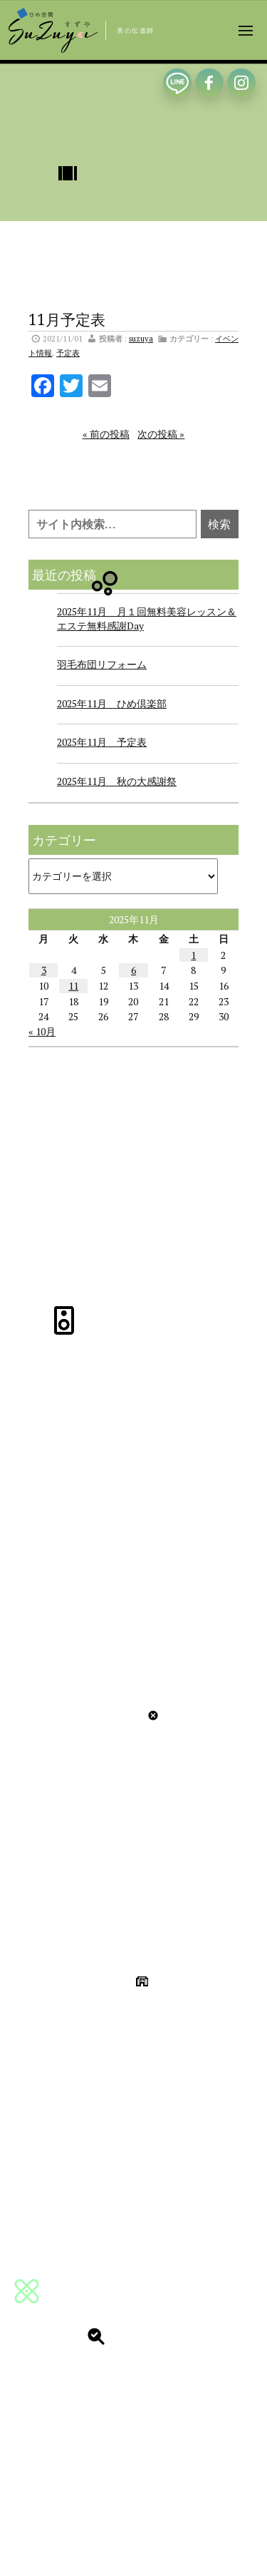 The width and height of the screenshot is (267, 2576). I want to click on adjust speaker or audio output settings, so click(64, 1320).